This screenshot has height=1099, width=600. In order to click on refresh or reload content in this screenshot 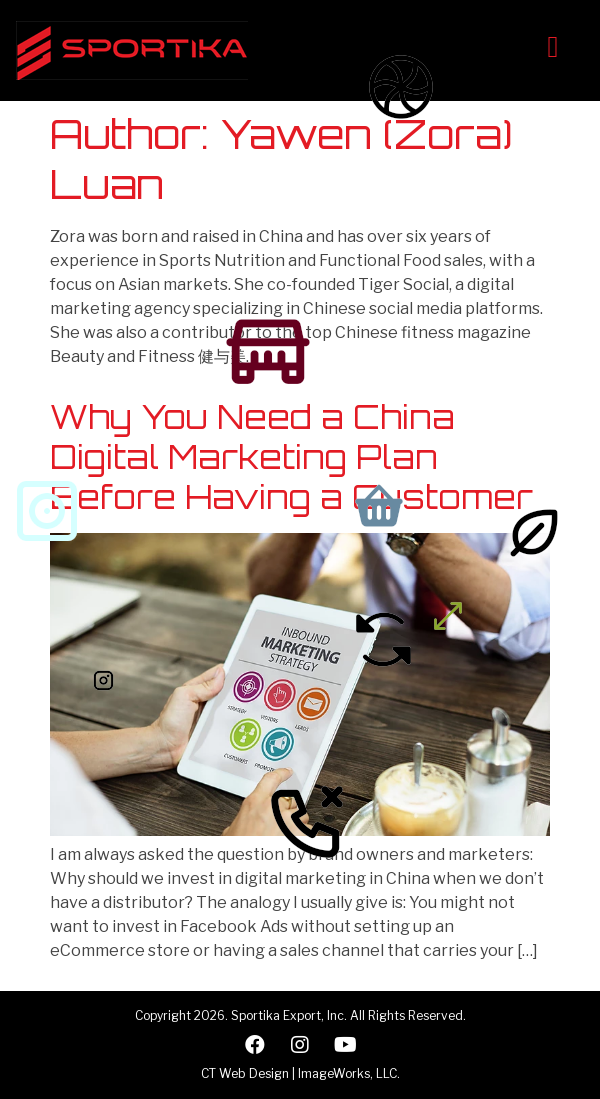, I will do `click(383, 639)`.